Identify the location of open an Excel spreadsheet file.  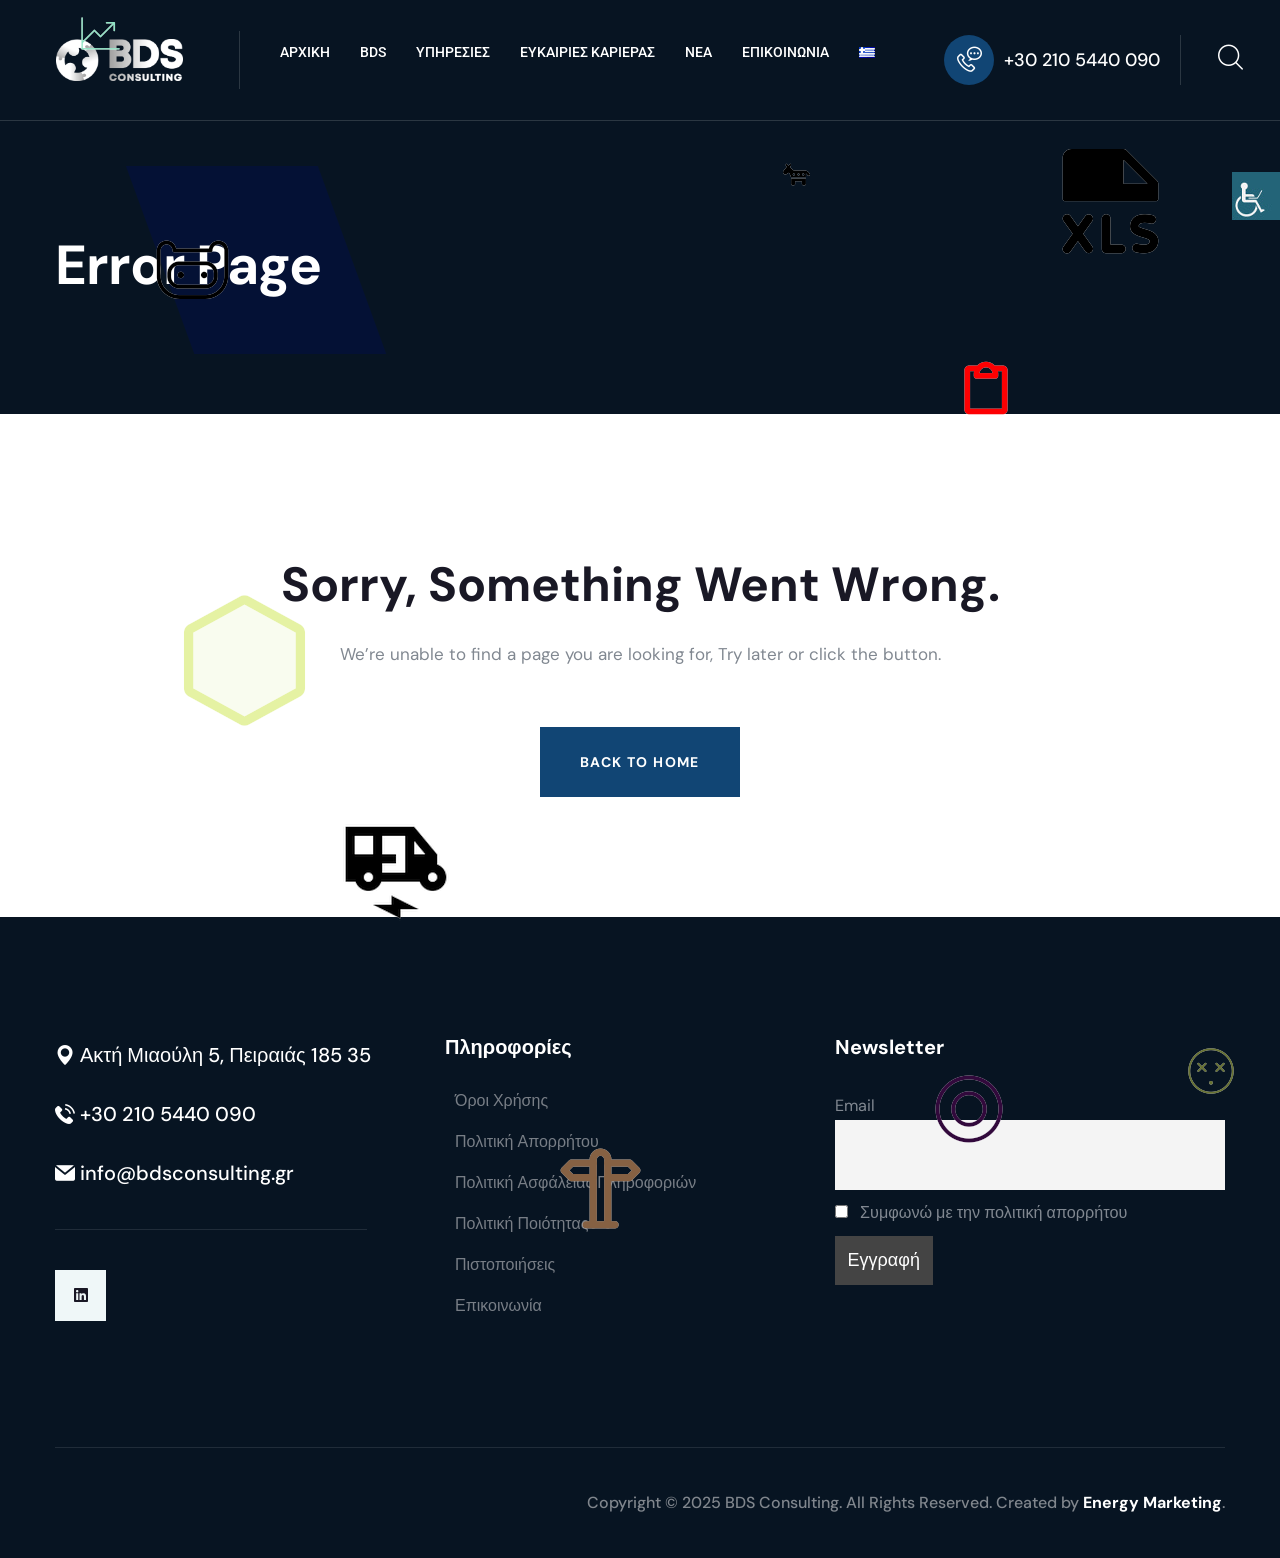
(1110, 205).